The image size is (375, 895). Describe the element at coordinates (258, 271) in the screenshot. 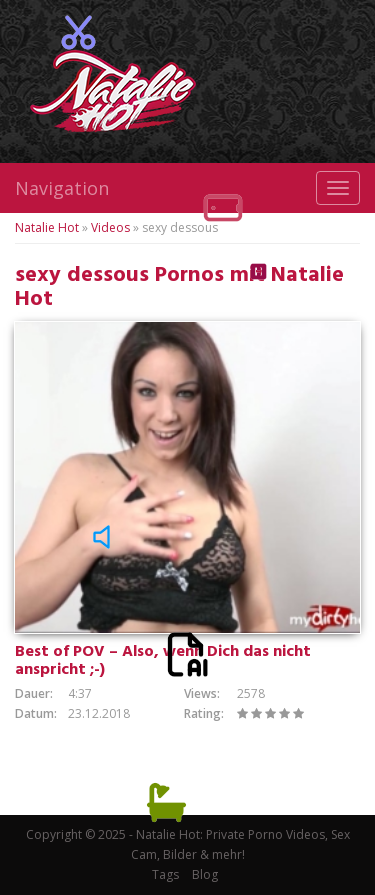

I see `indicates a helipad or helicopter landing zone` at that location.